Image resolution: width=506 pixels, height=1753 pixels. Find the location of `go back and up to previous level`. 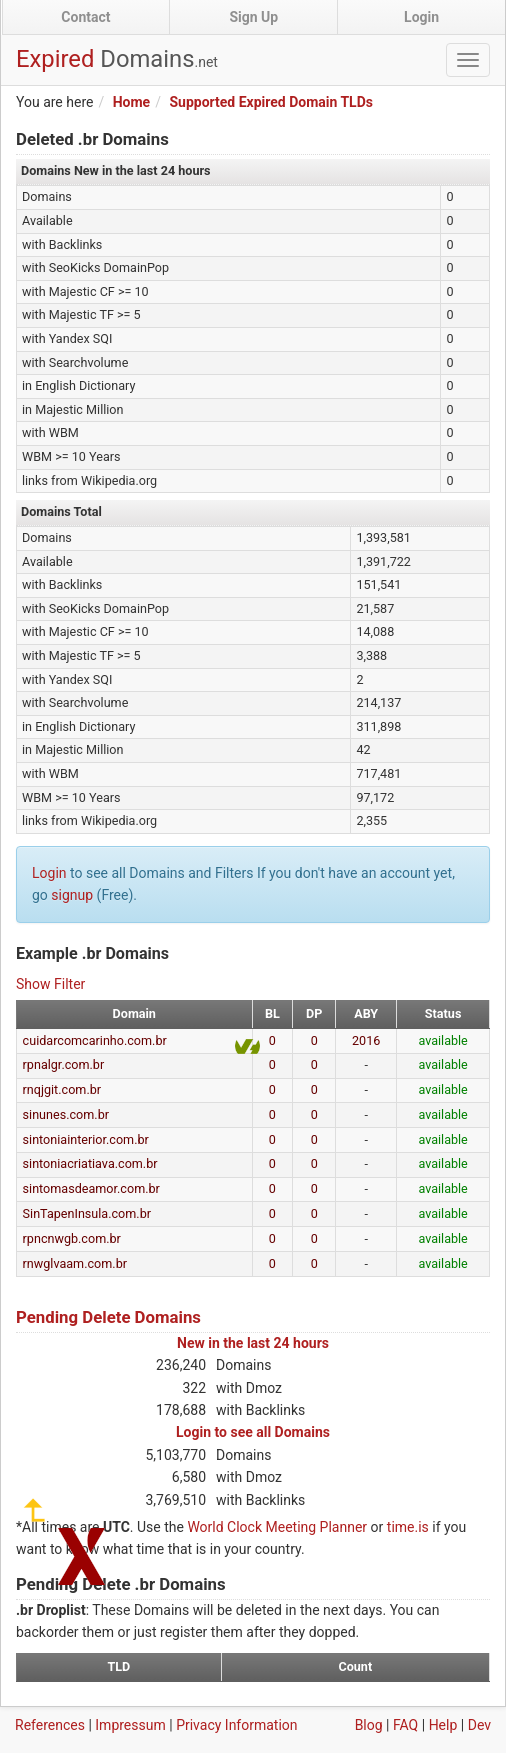

go back and up to previous level is located at coordinates (34, 1511).